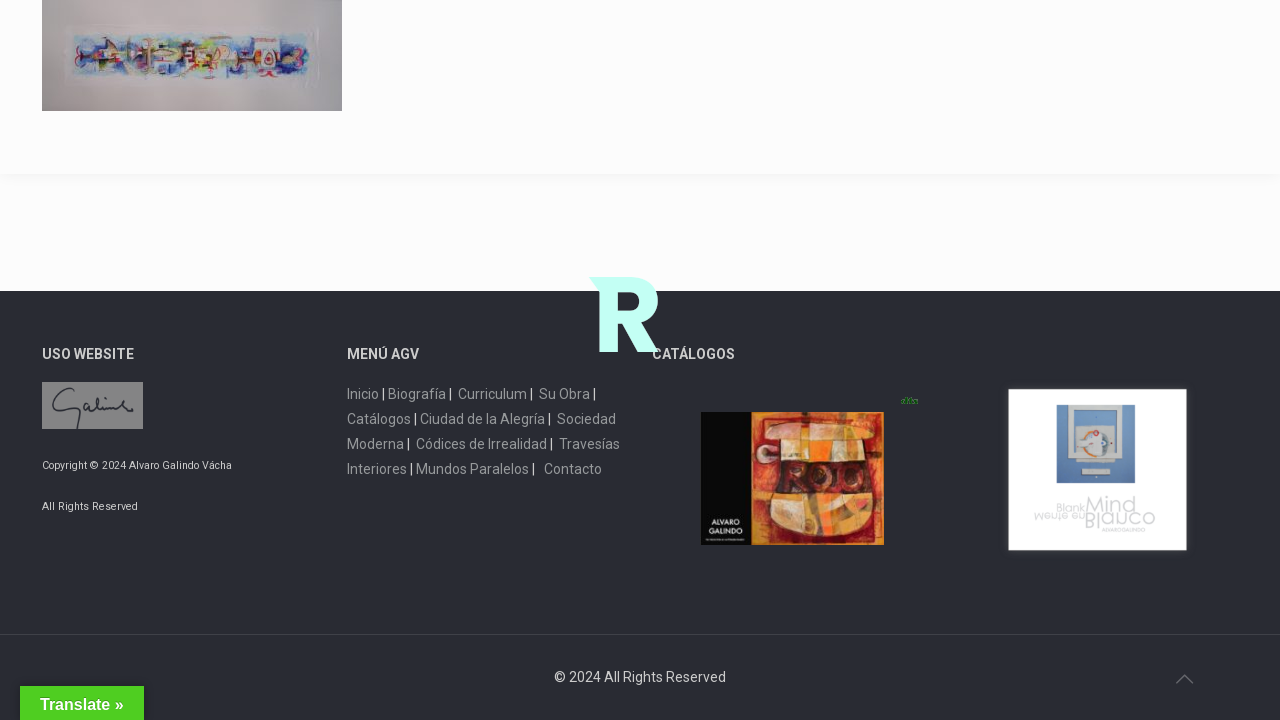  Describe the element at coordinates (909, 400) in the screenshot. I see `dts audio technology logo` at that location.